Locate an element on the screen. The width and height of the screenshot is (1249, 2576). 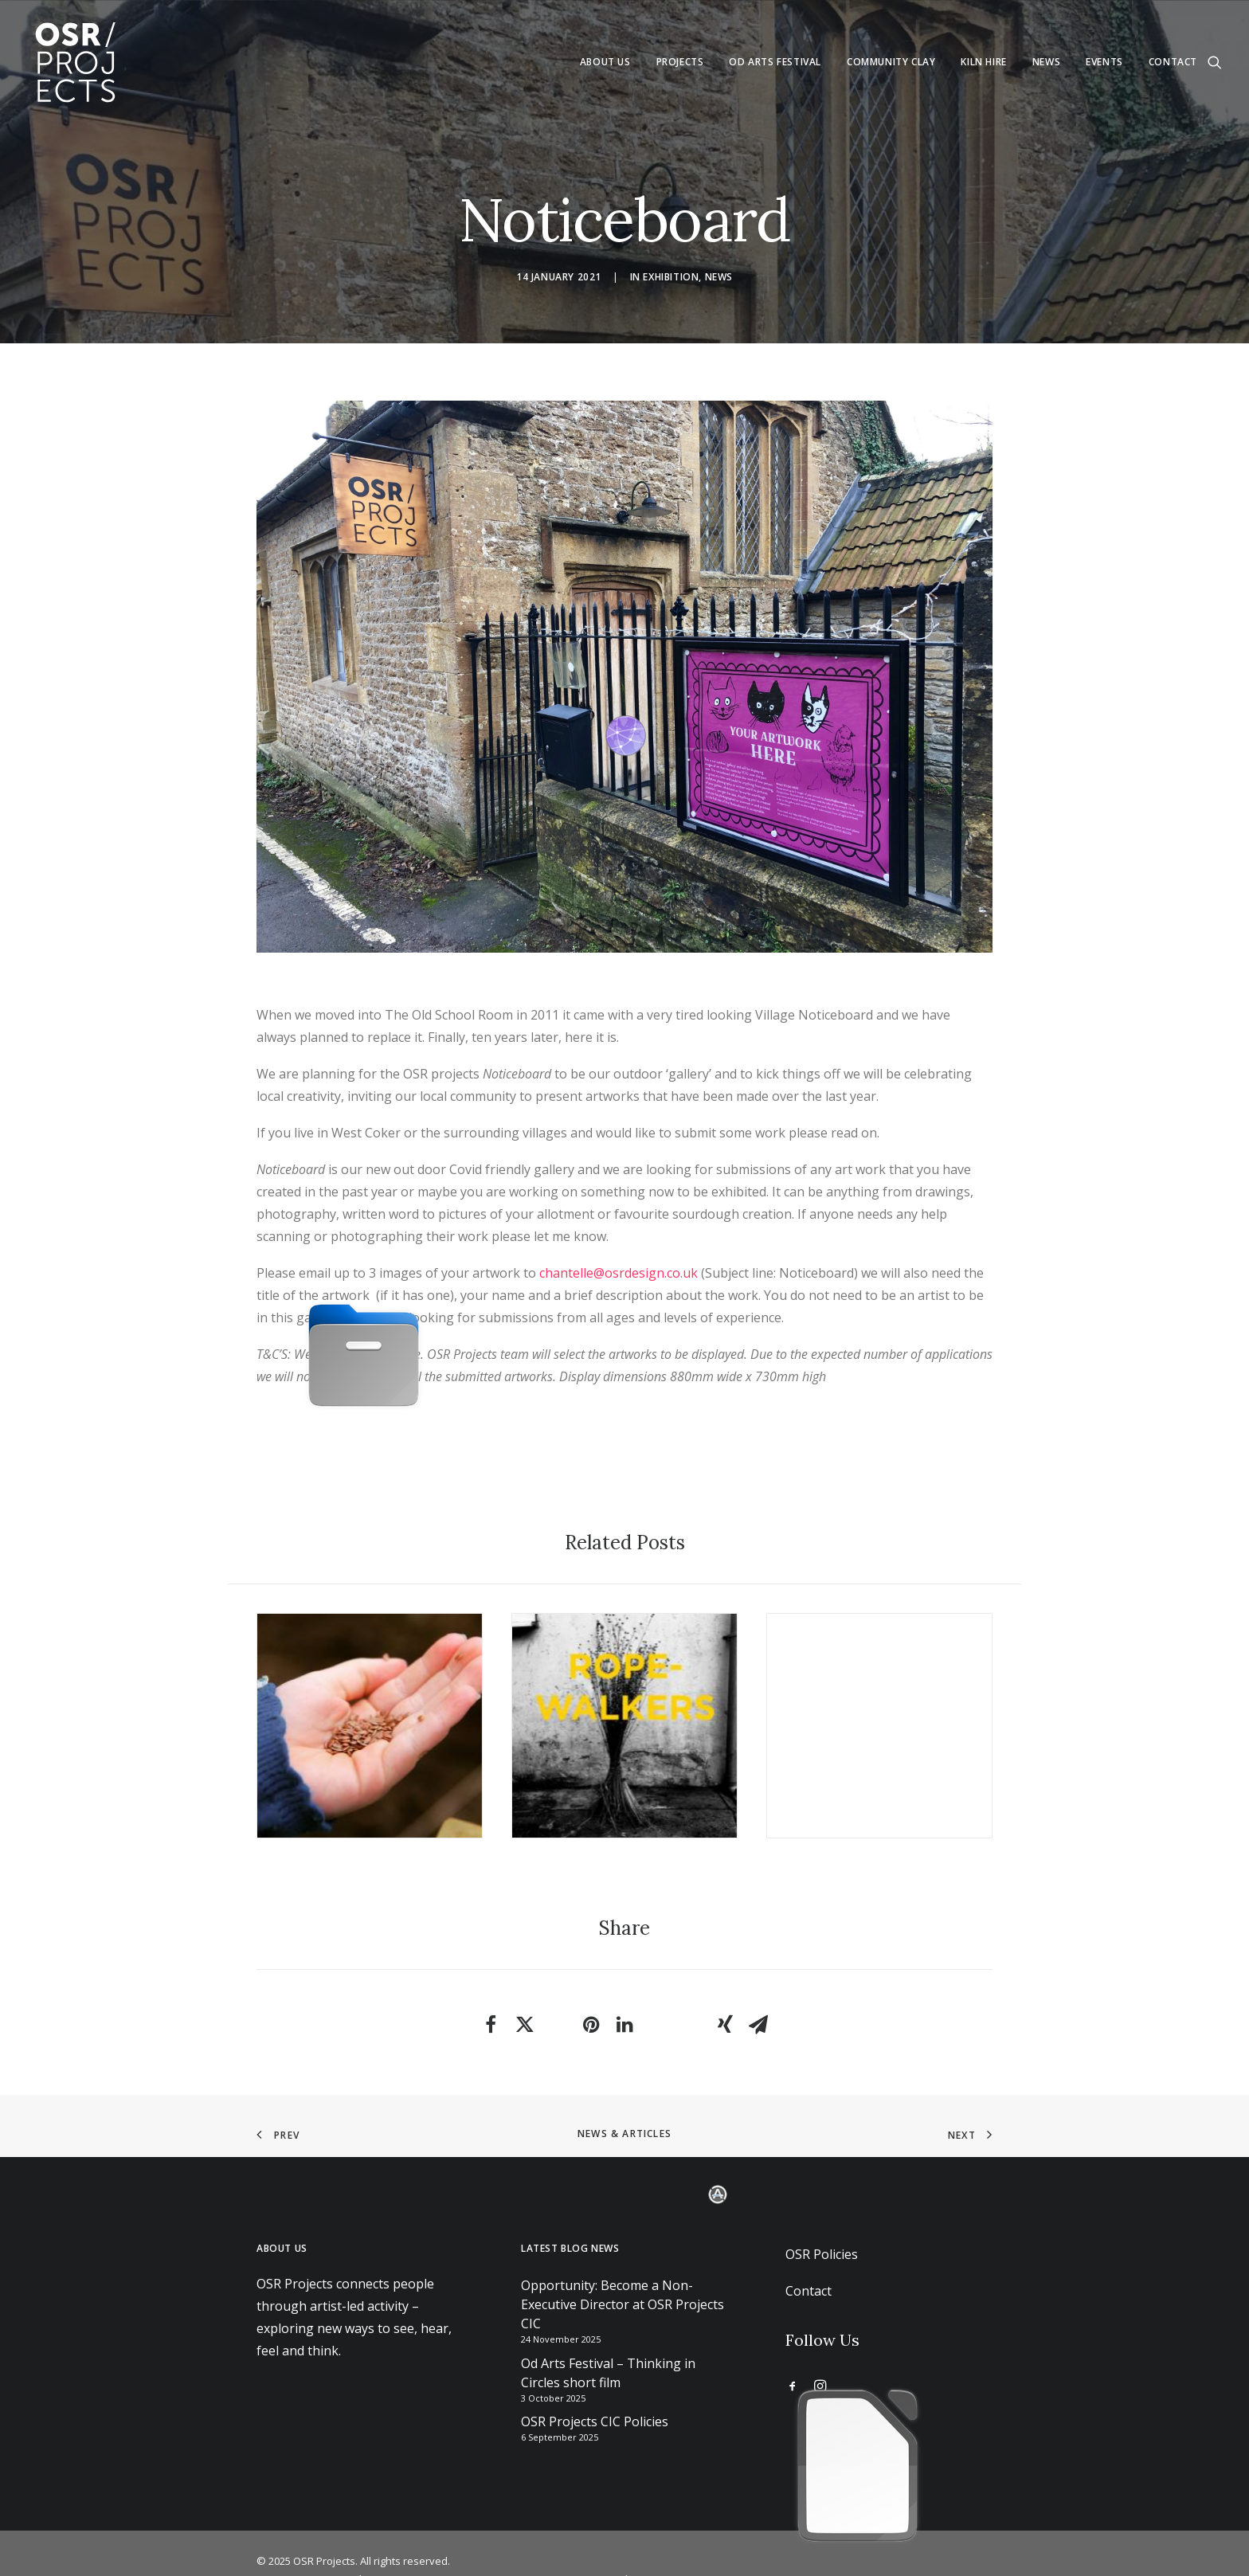
open web browser or internet applications is located at coordinates (625, 735).